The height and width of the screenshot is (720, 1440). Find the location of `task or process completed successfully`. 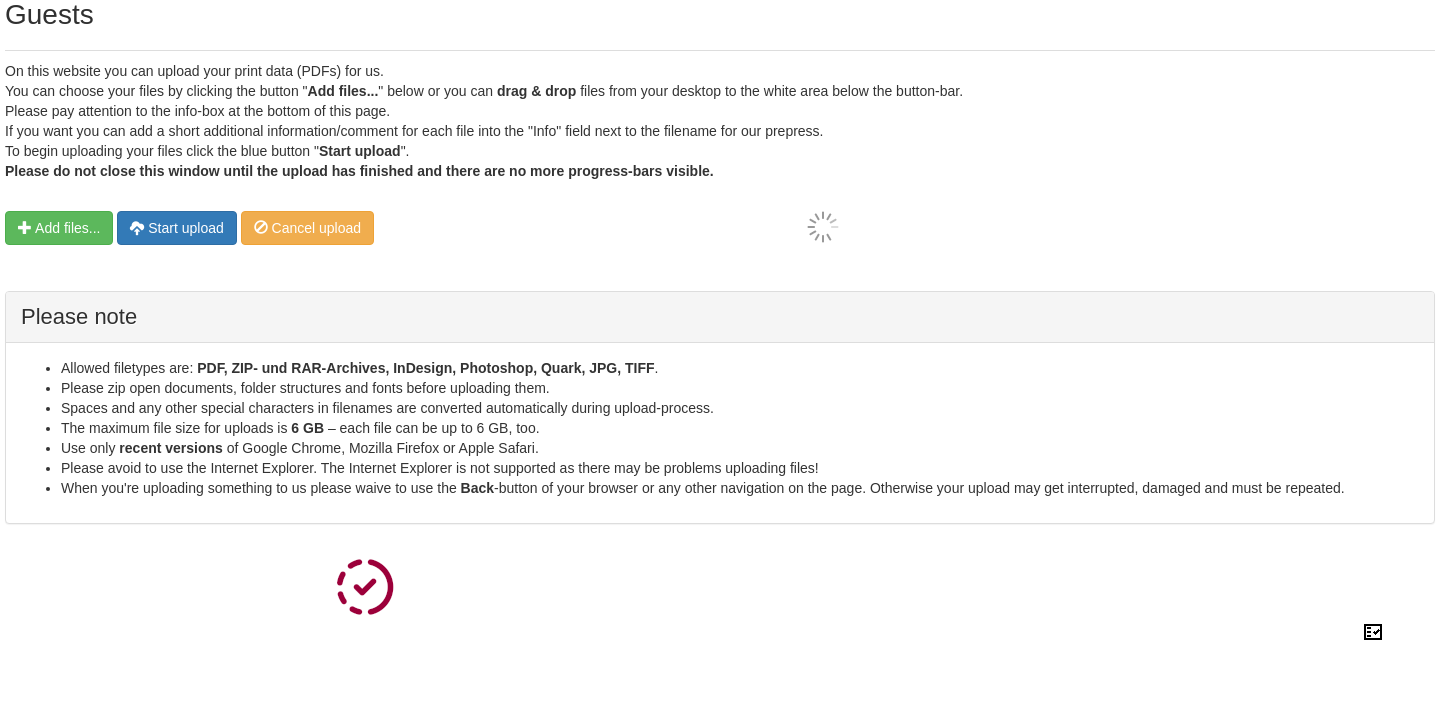

task or process completed successfully is located at coordinates (365, 587).